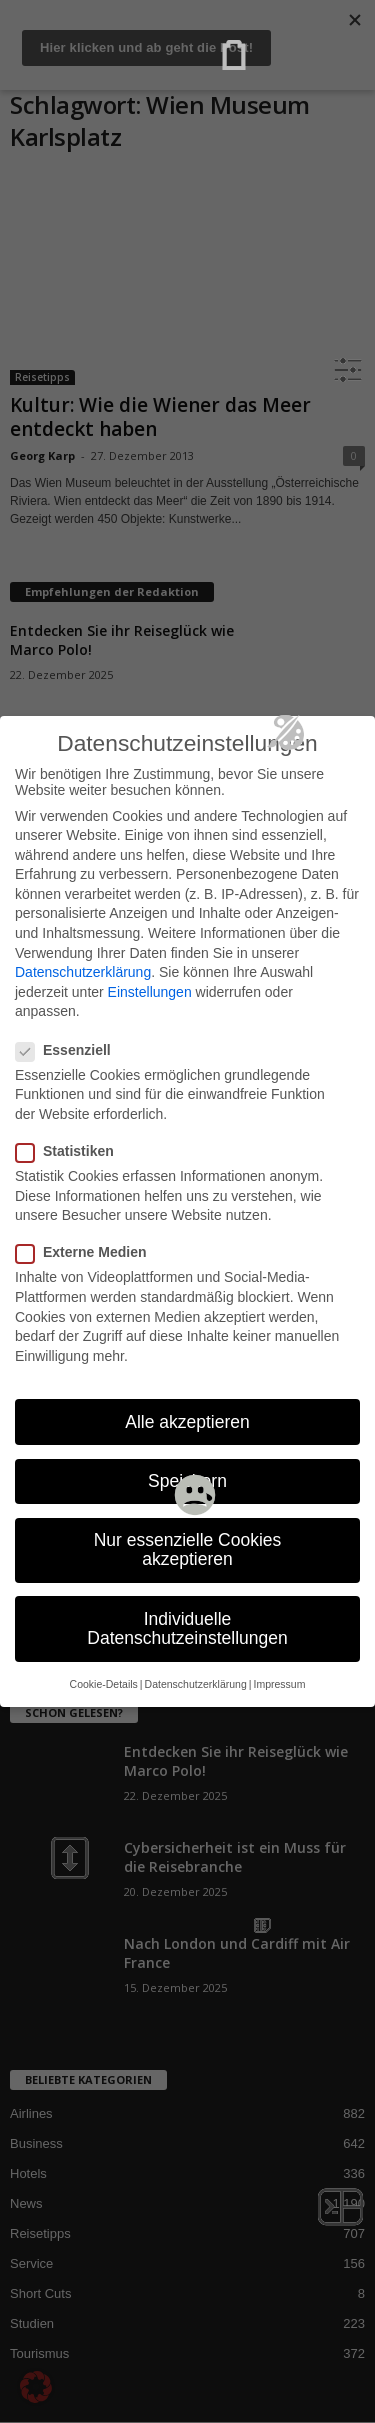  Describe the element at coordinates (285, 733) in the screenshot. I see `open graphics or drawing applications` at that location.